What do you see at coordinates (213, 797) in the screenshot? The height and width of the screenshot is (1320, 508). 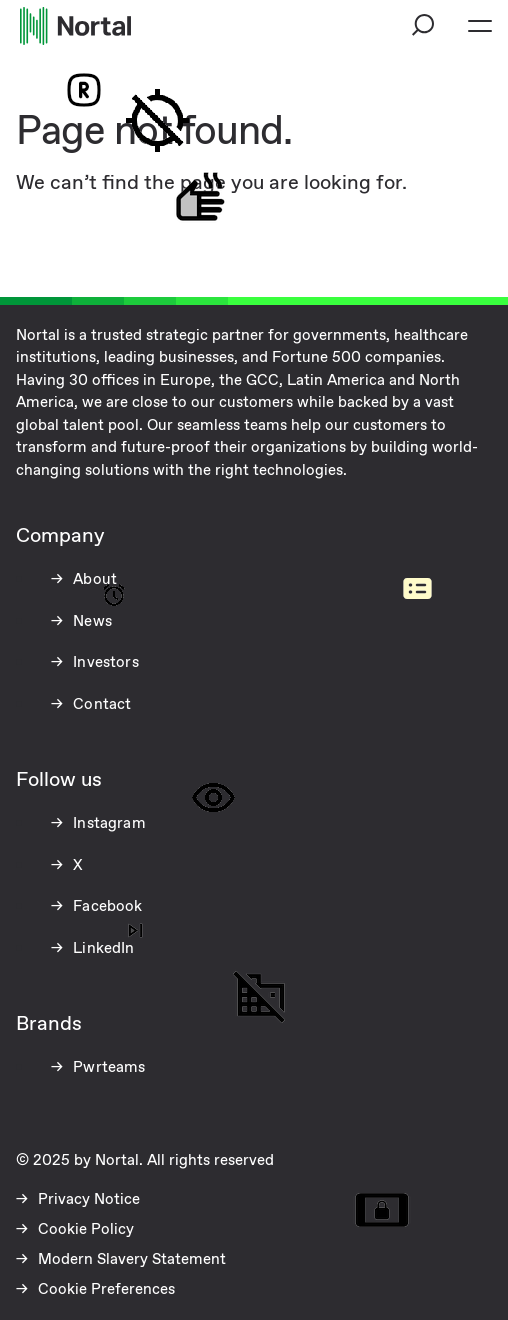 I see `toggle password visibility` at bounding box center [213, 797].